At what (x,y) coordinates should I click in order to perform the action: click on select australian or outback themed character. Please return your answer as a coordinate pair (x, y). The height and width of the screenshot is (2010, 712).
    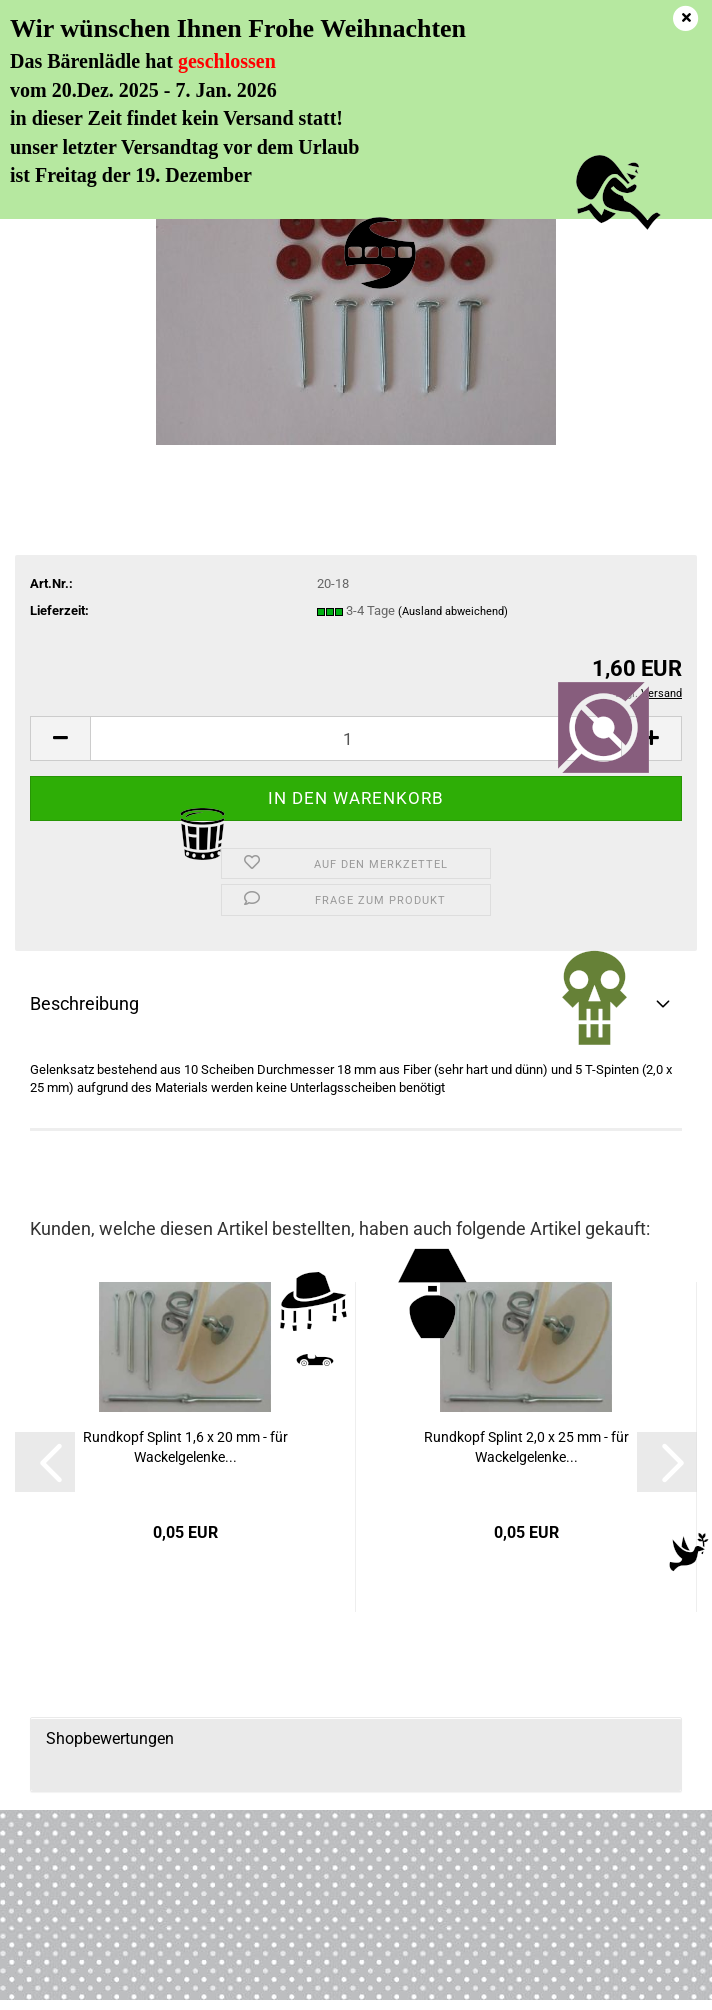
    Looking at the image, I should click on (313, 1301).